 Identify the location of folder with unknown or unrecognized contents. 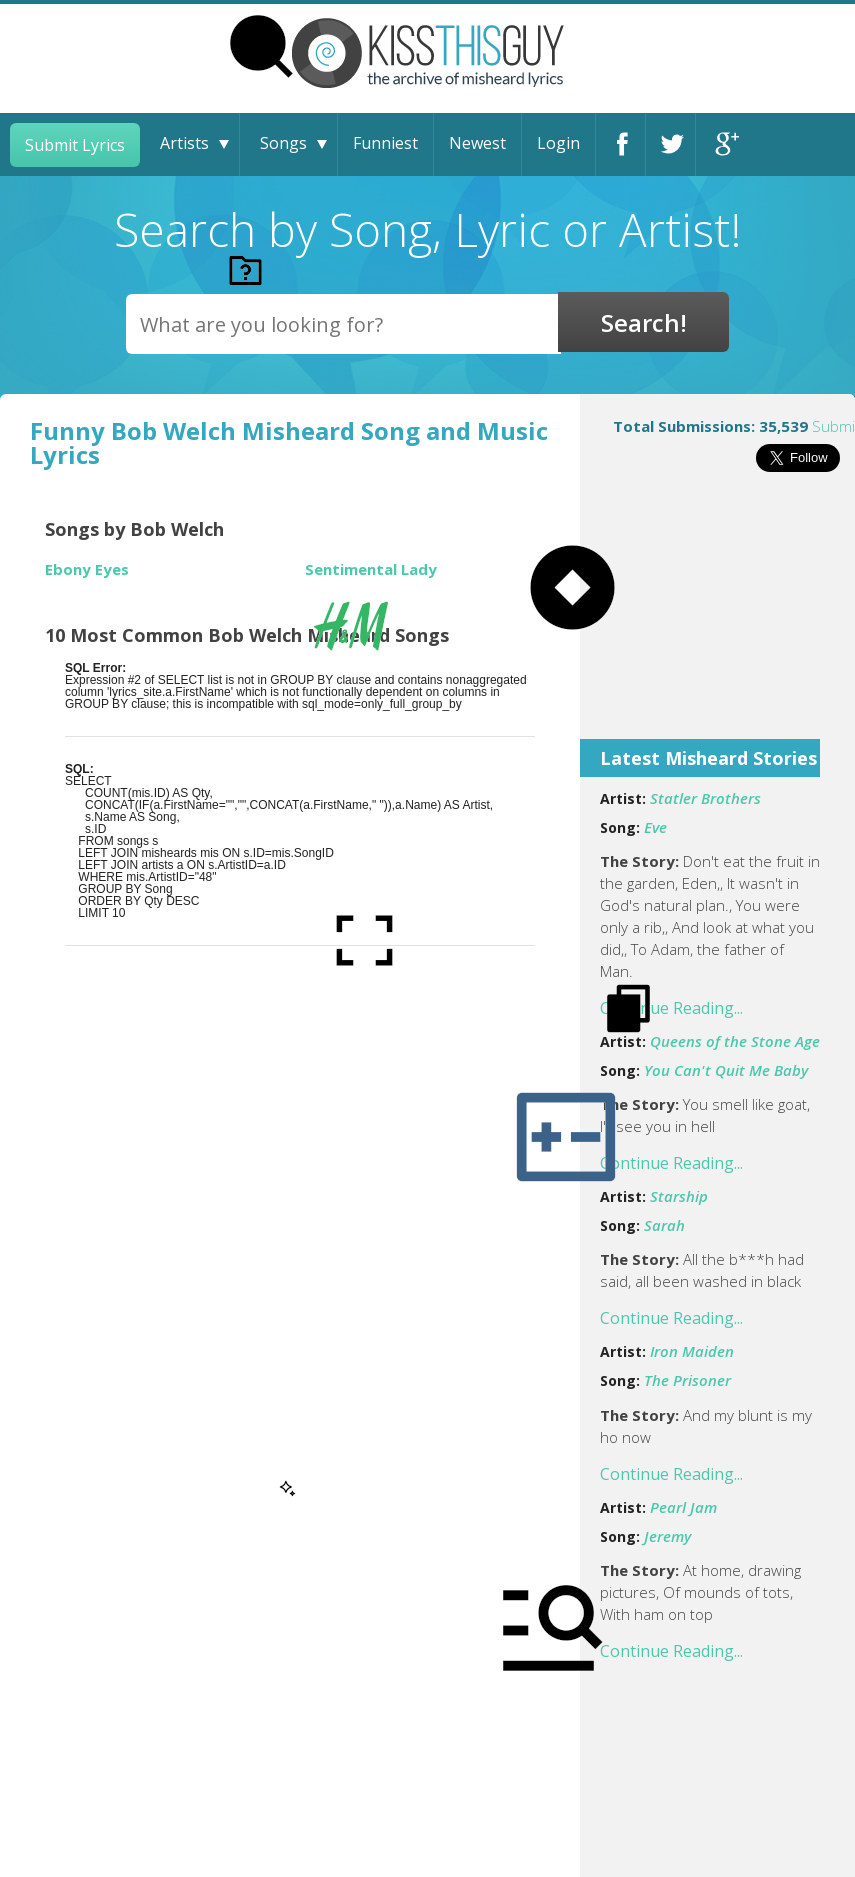
(245, 270).